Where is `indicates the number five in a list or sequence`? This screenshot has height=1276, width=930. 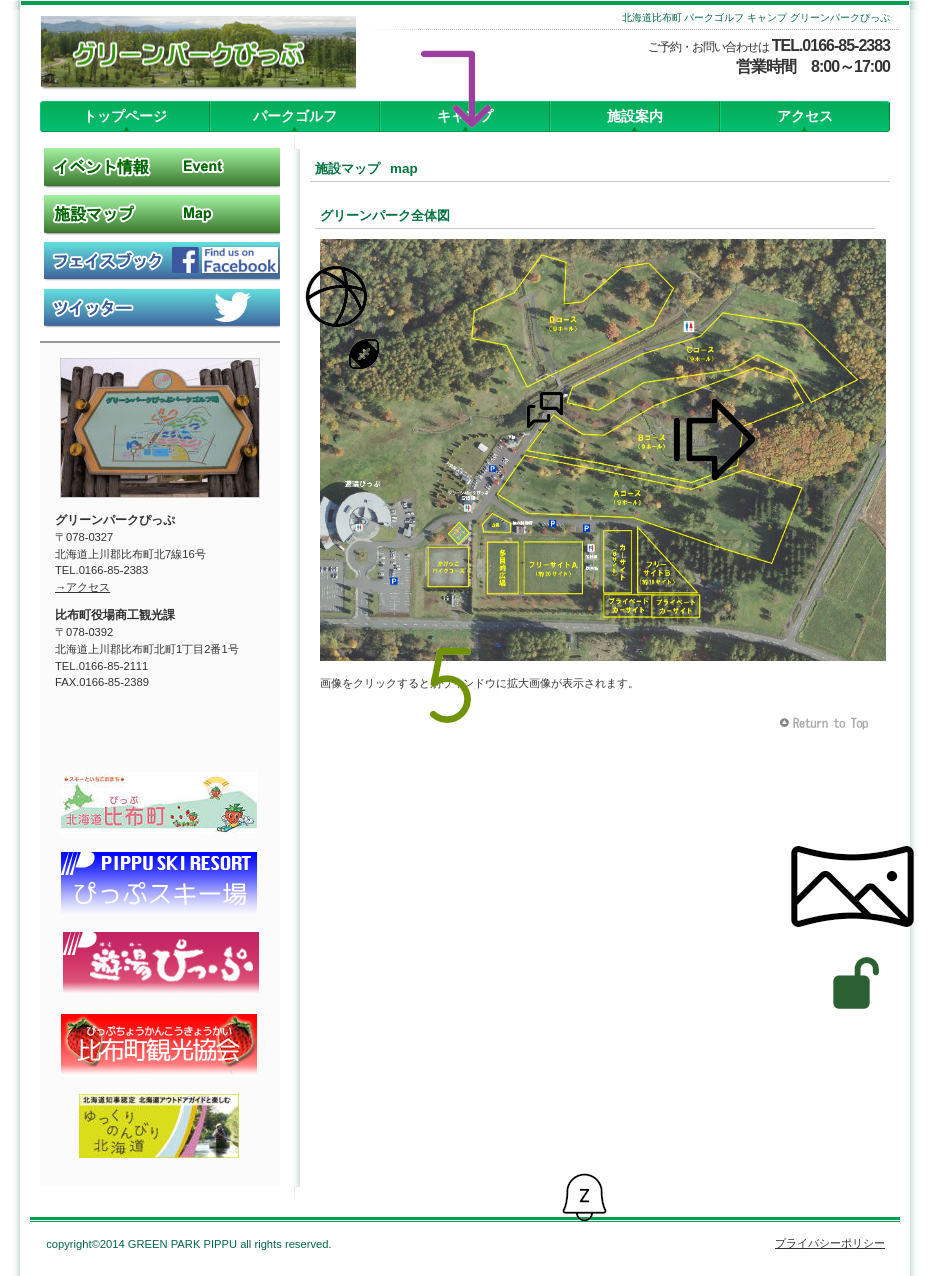 indicates the number five in a list or sequence is located at coordinates (450, 685).